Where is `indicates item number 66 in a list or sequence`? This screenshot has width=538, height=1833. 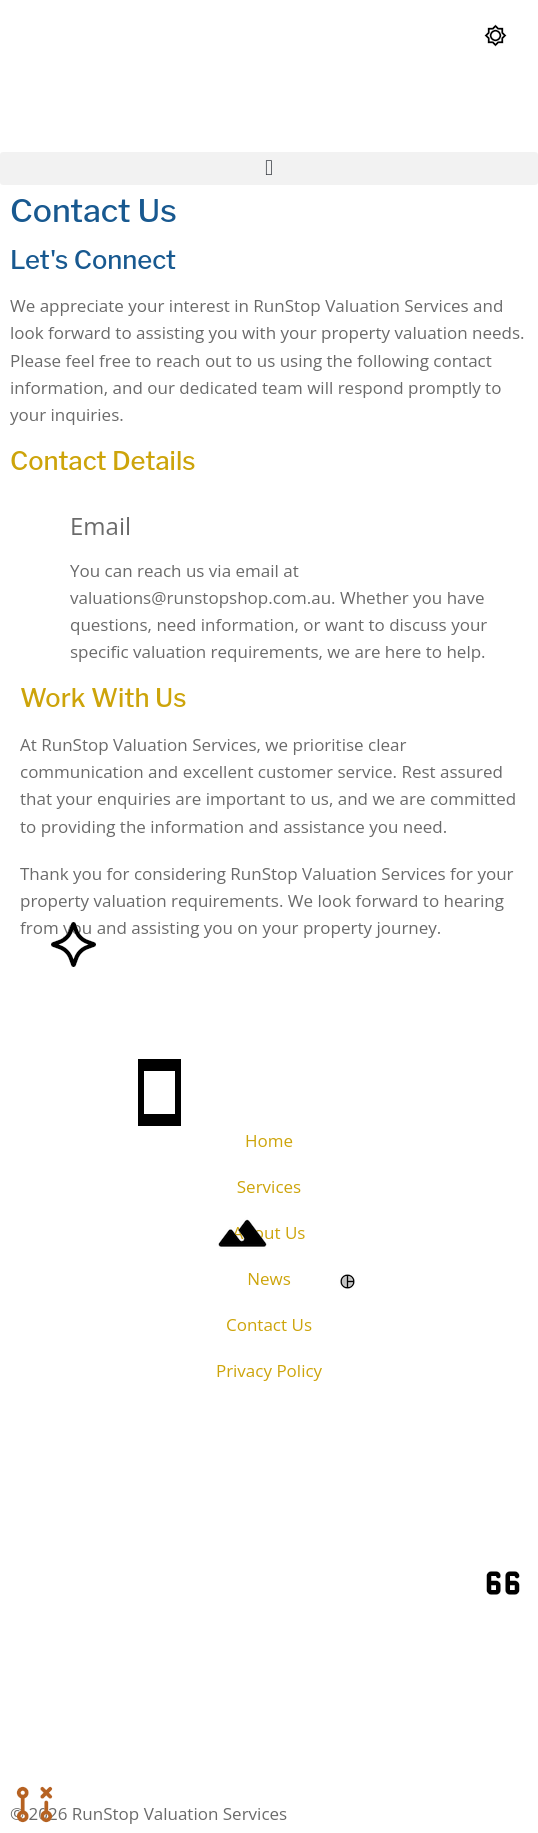
indicates item number 66 in a list or sequence is located at coordinates (503, 1583).